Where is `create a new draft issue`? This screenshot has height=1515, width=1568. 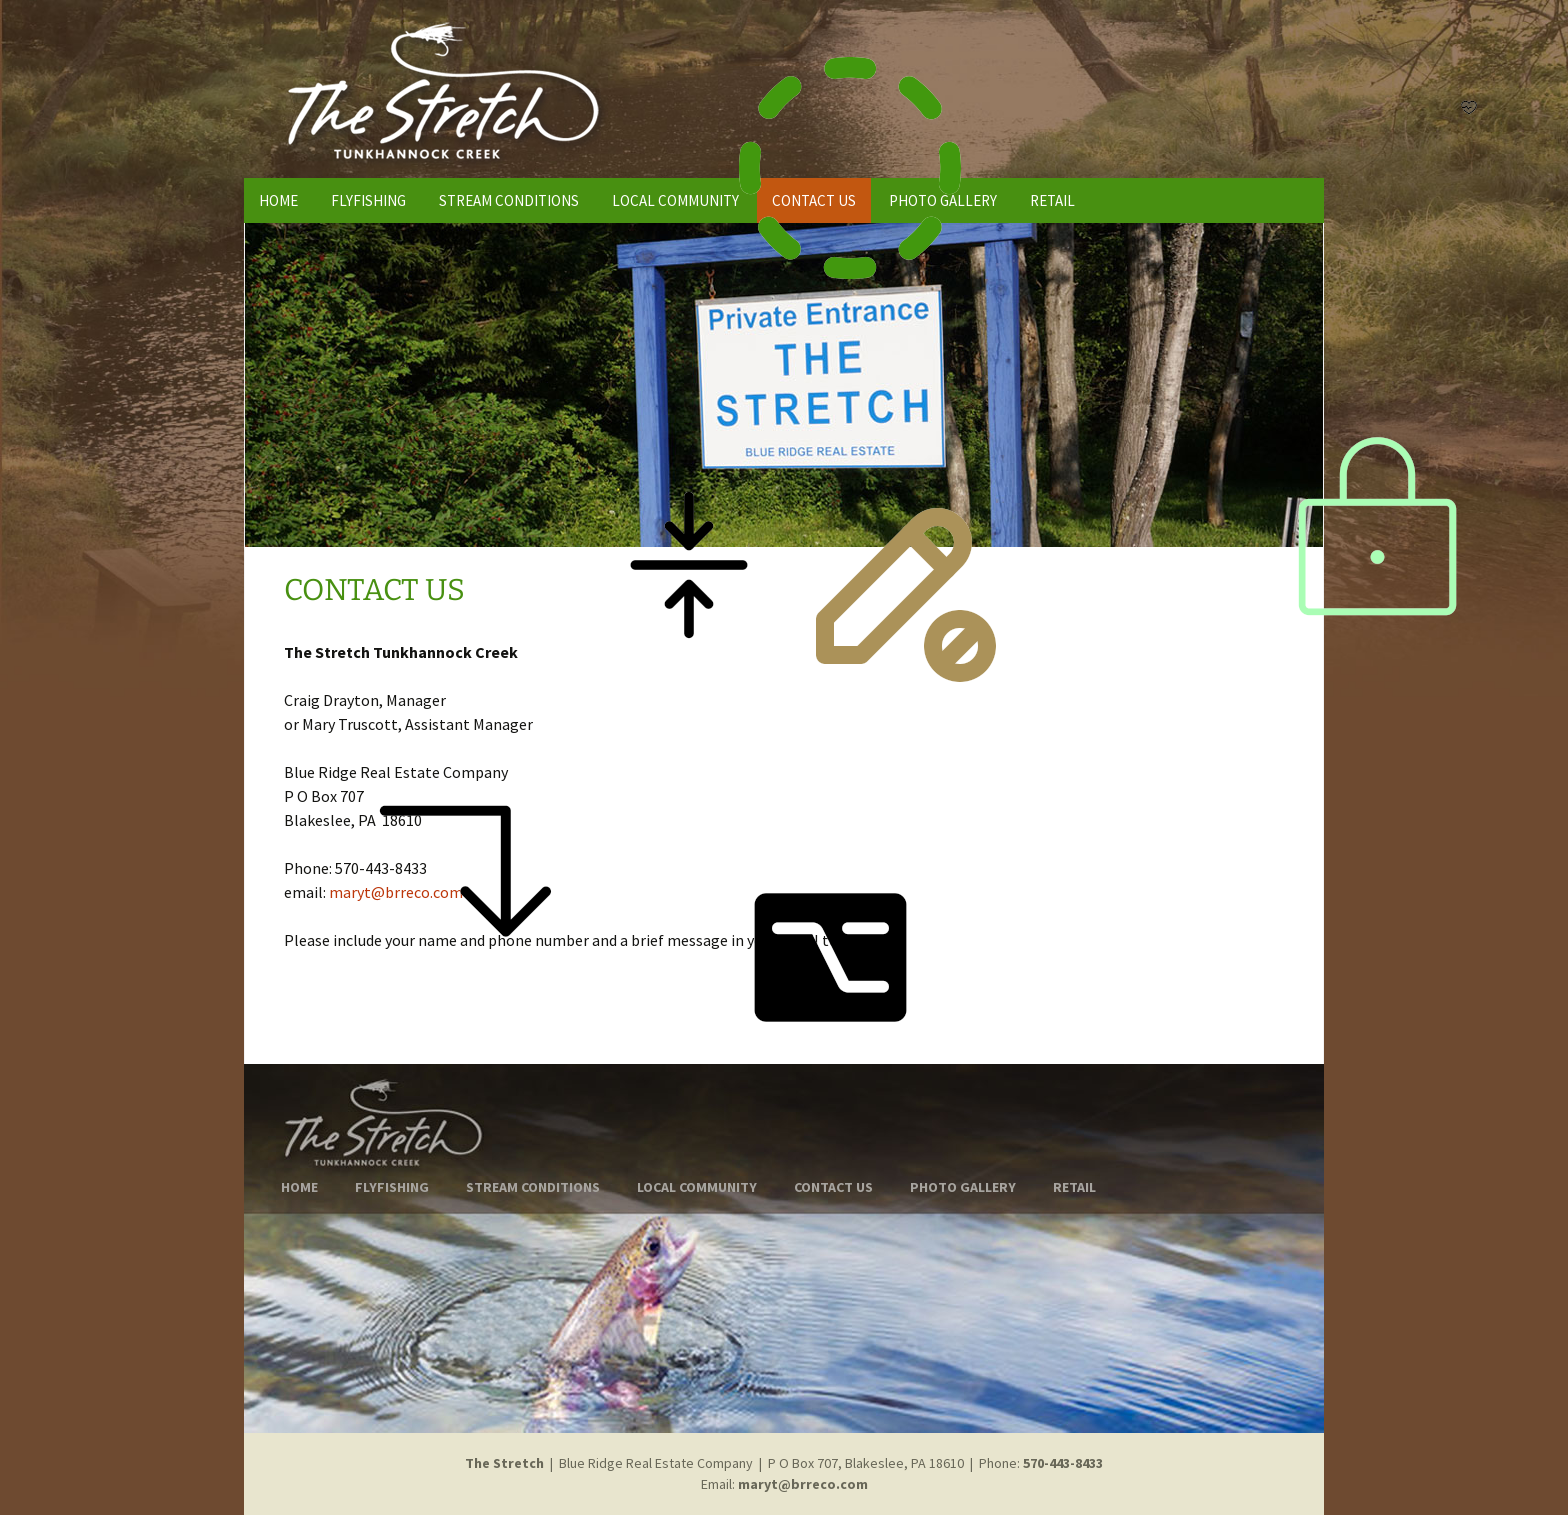
create a new draft issue is located at coordinates (850, 168).